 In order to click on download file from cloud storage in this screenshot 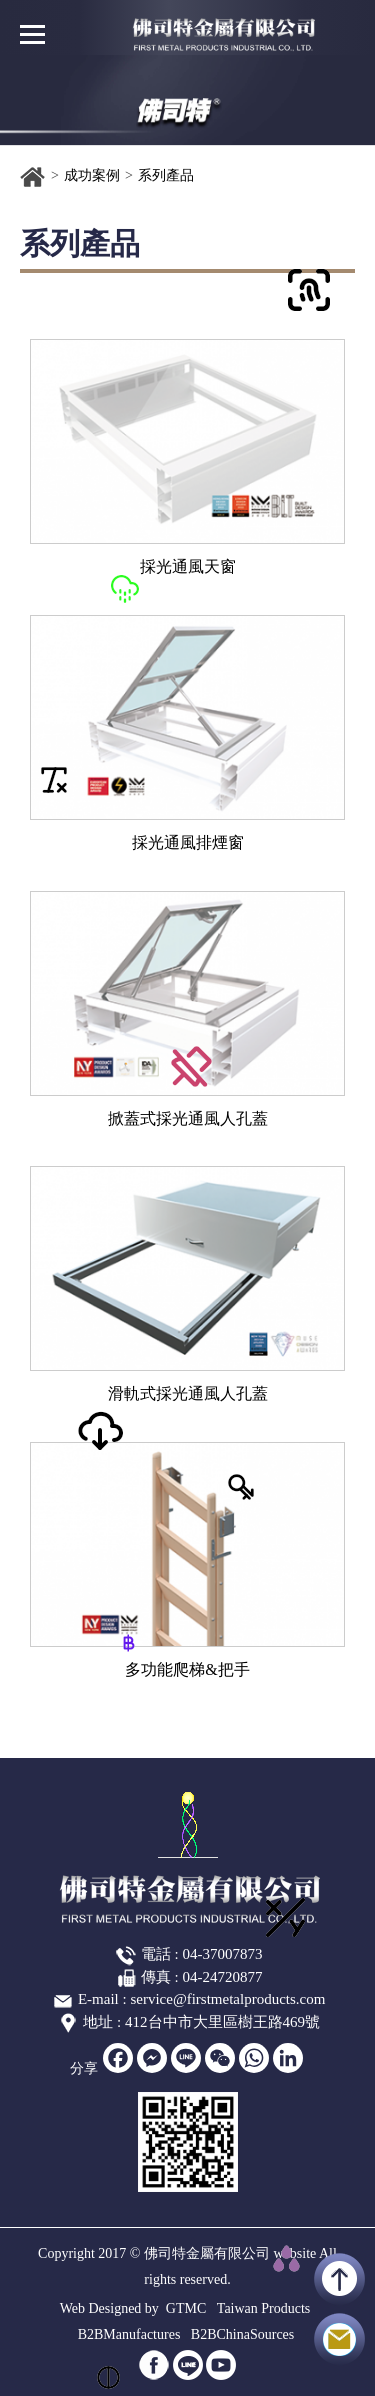, I will do `click(100, 1428)`.